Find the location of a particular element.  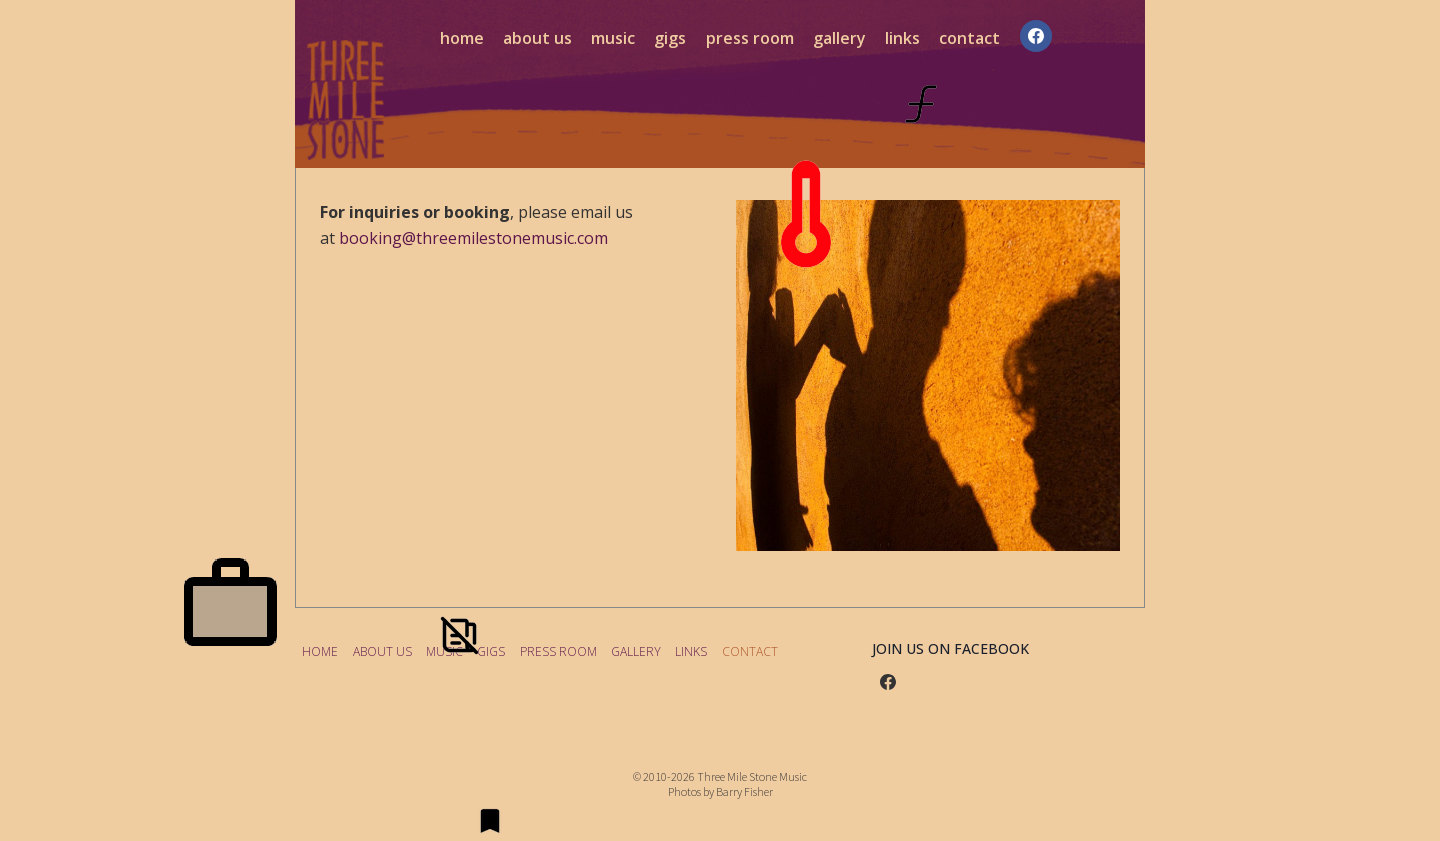

save this item for later is located at coordinates (490, 821).